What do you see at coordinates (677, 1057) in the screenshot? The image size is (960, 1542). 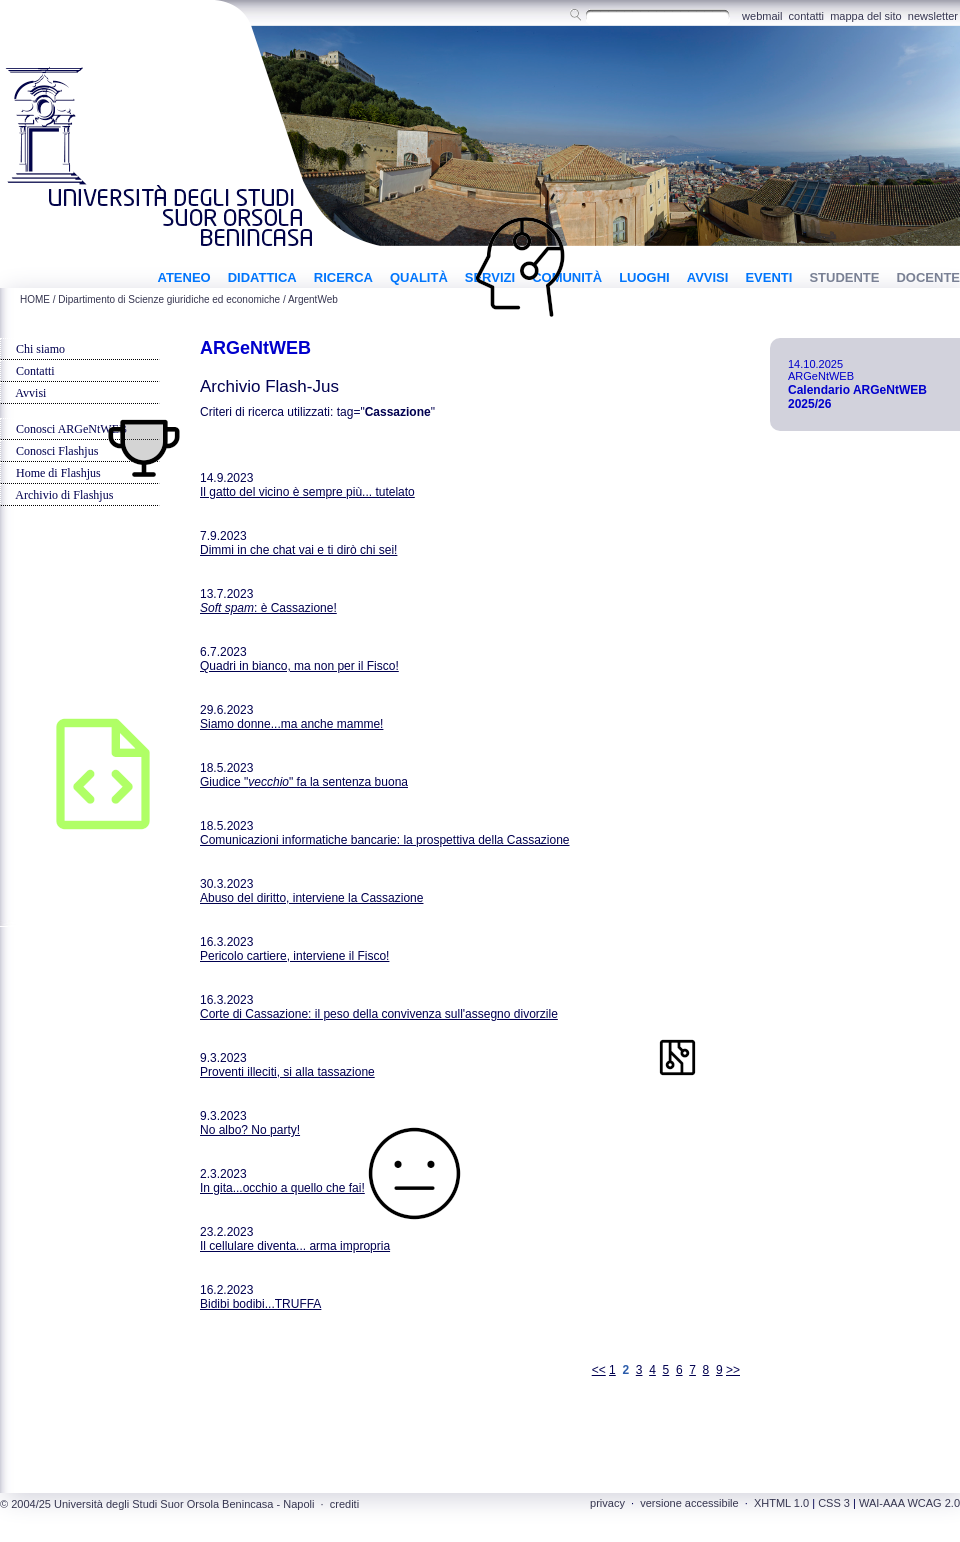 I see `access hardware or circuit settings` at bounding box center [677, 1057].